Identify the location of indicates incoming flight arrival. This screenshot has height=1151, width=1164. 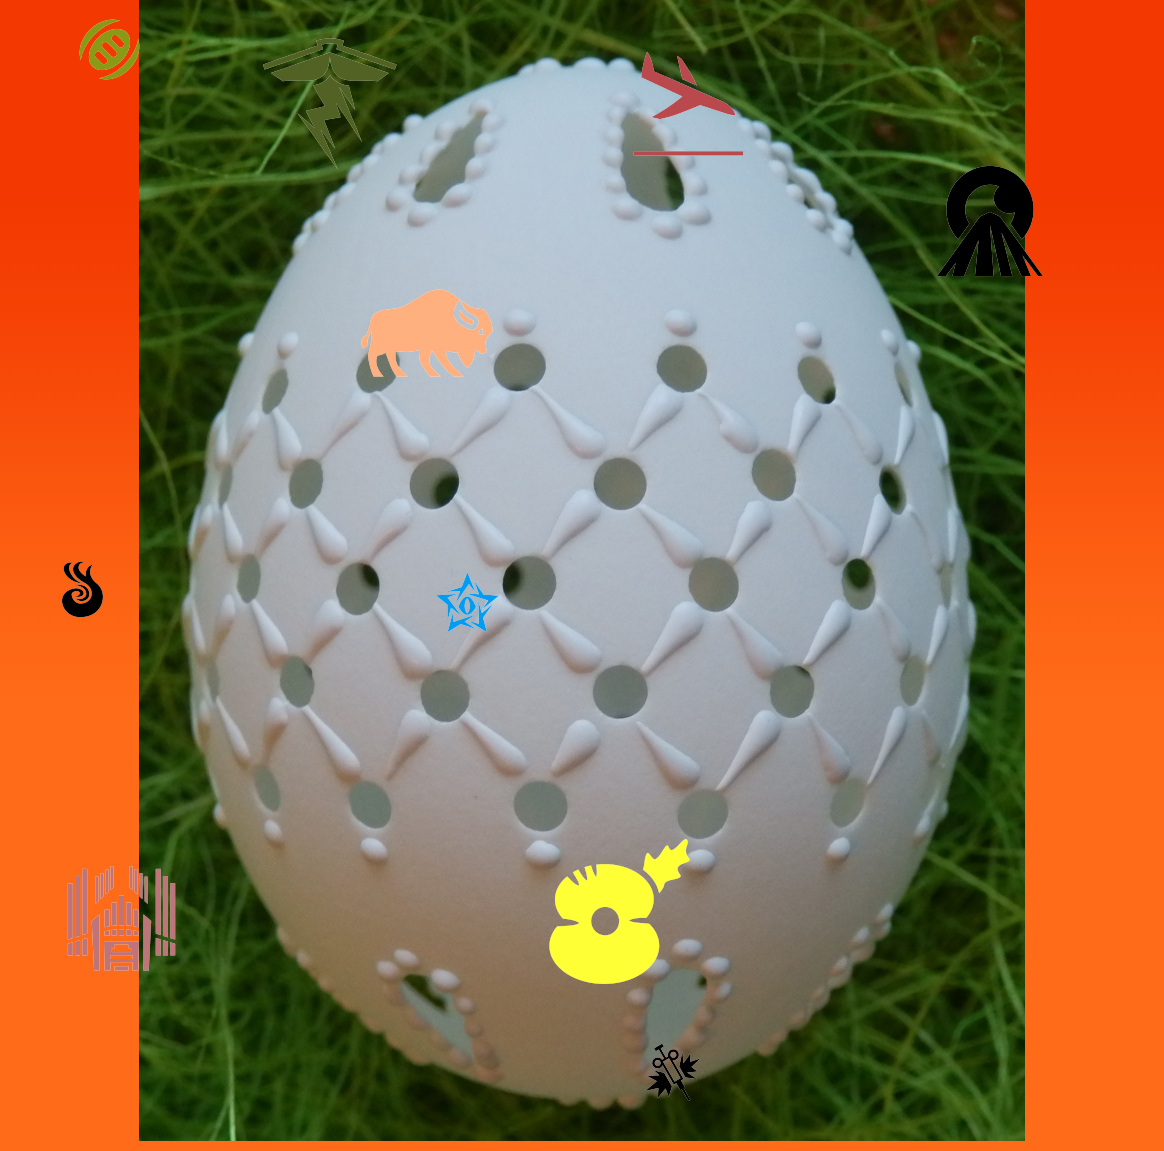
(688, 106).